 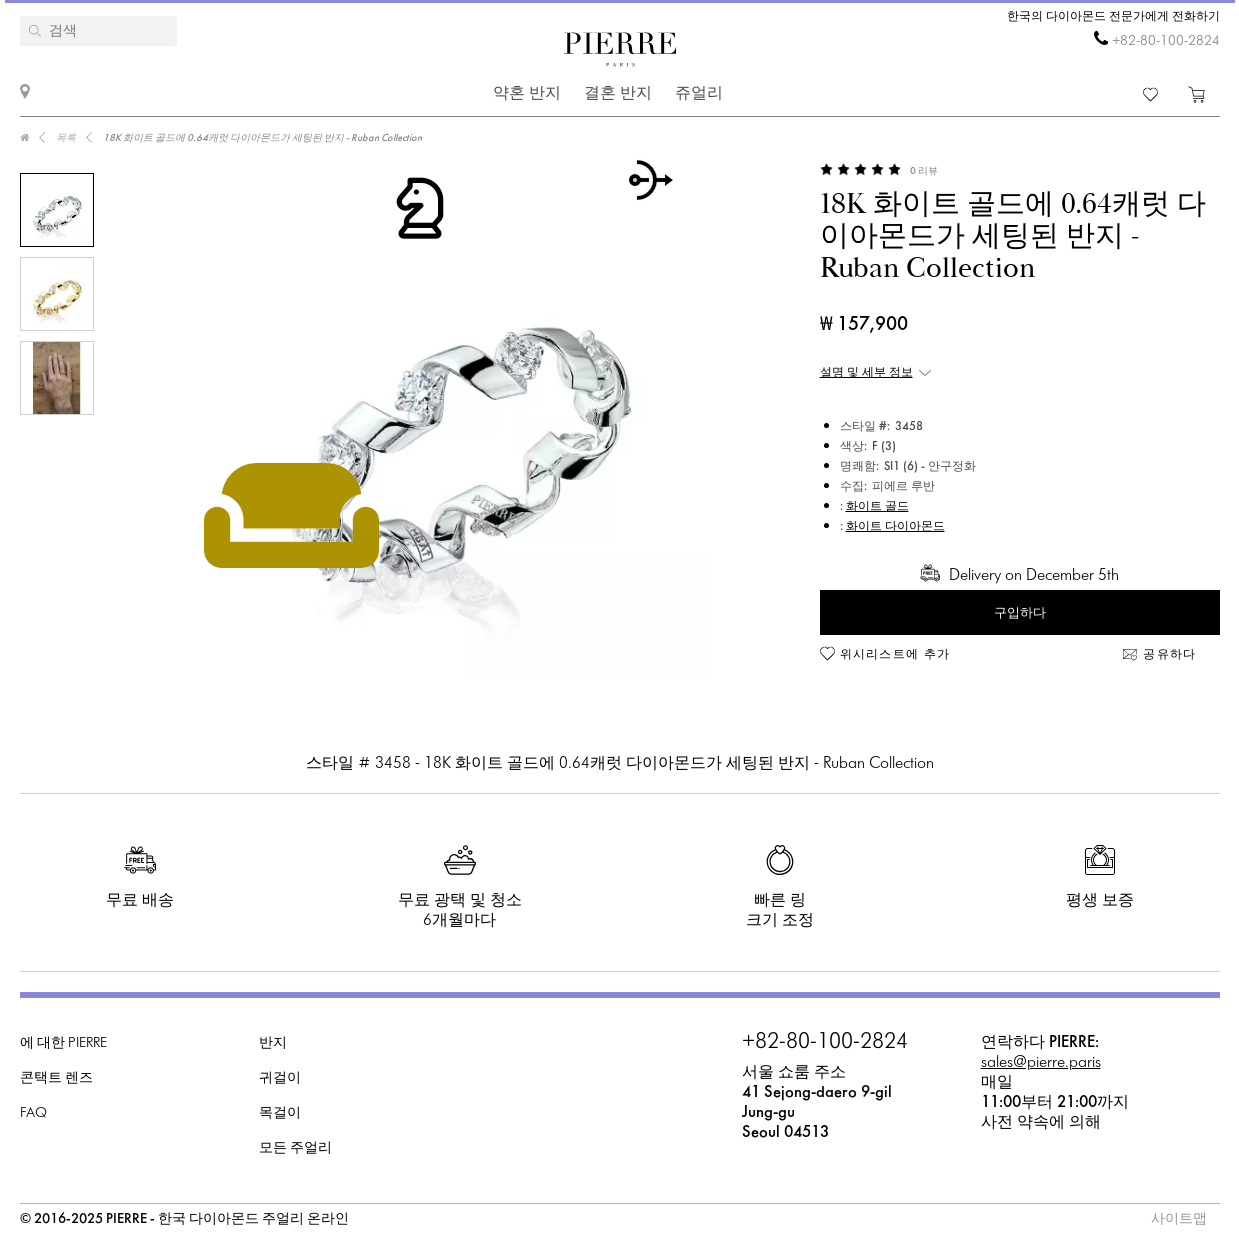 What do you see at coordinates (420, 210) in the screenshot?
I see `play chess or access chess game` at bounding box center [420, 210].